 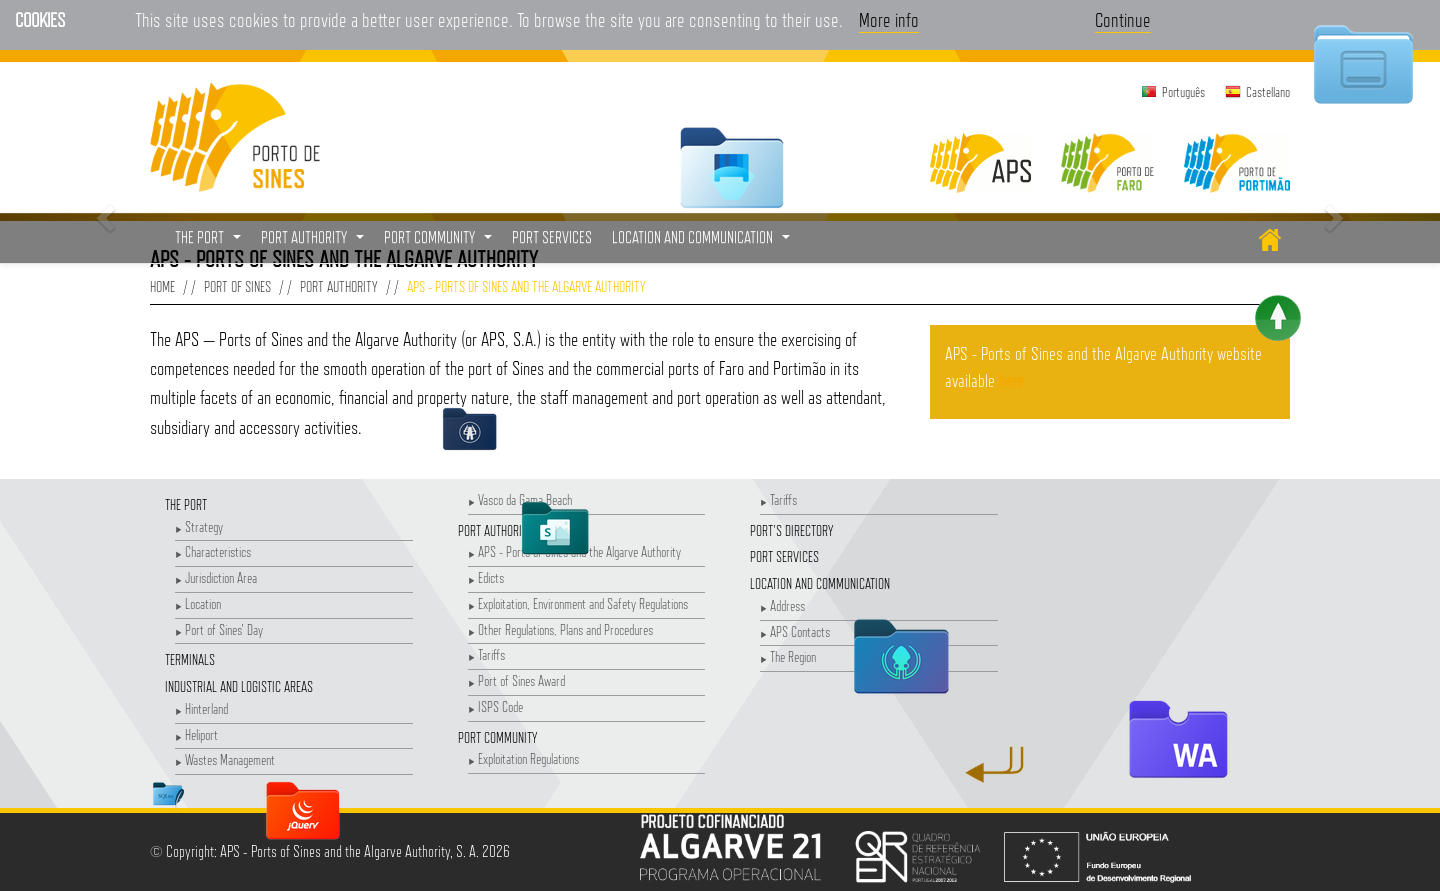 I want to click on open your desktop folder, so click(x=1363, y=64).